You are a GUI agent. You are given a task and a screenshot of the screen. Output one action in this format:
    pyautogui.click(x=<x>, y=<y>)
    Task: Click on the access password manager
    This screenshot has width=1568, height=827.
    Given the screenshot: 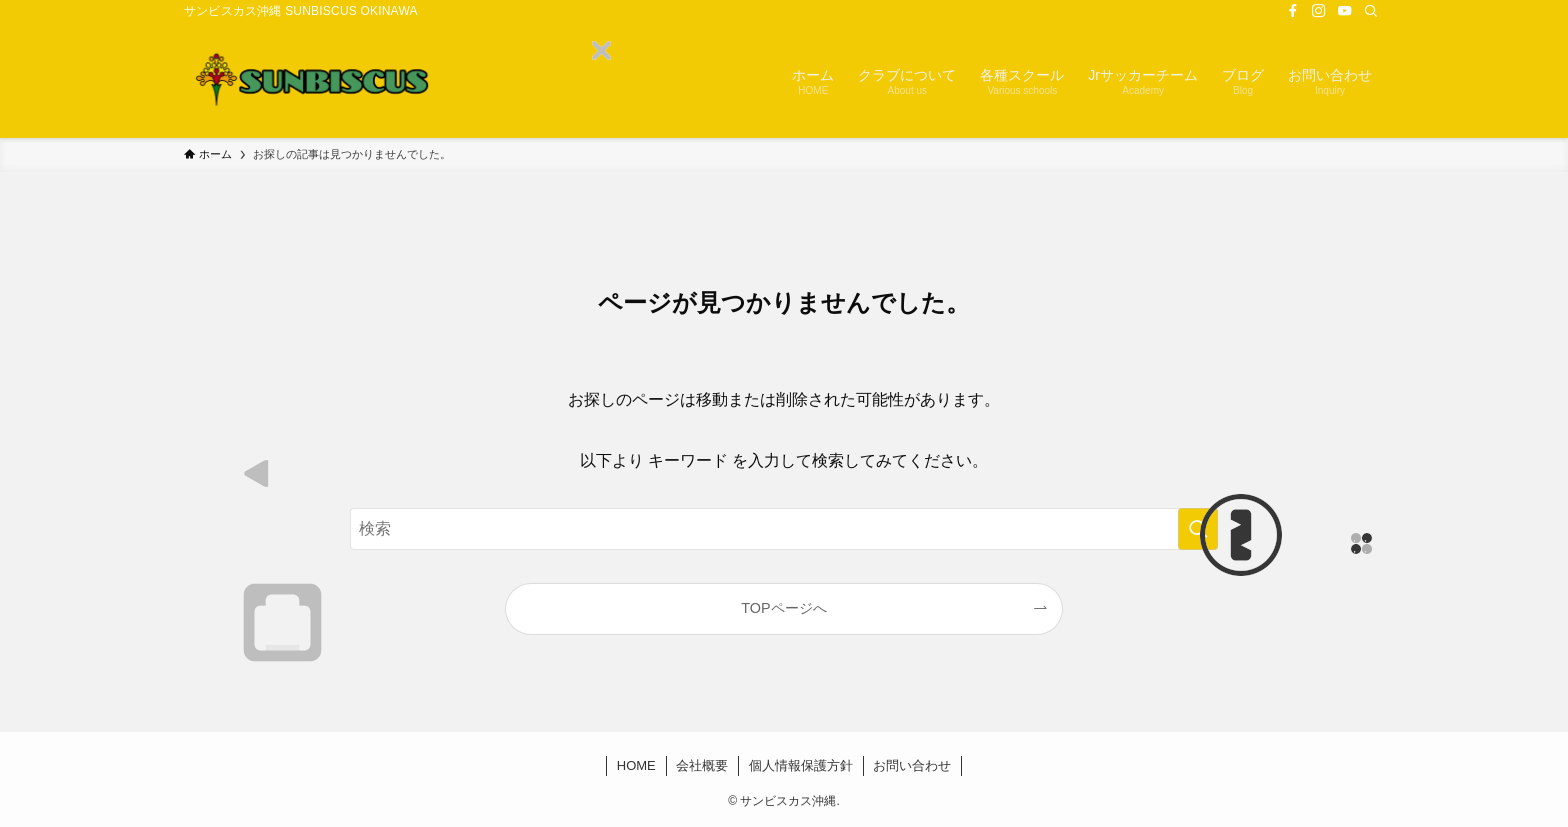 What is the action you would take?
    pyautogui.click(x=1241, y=535)
    